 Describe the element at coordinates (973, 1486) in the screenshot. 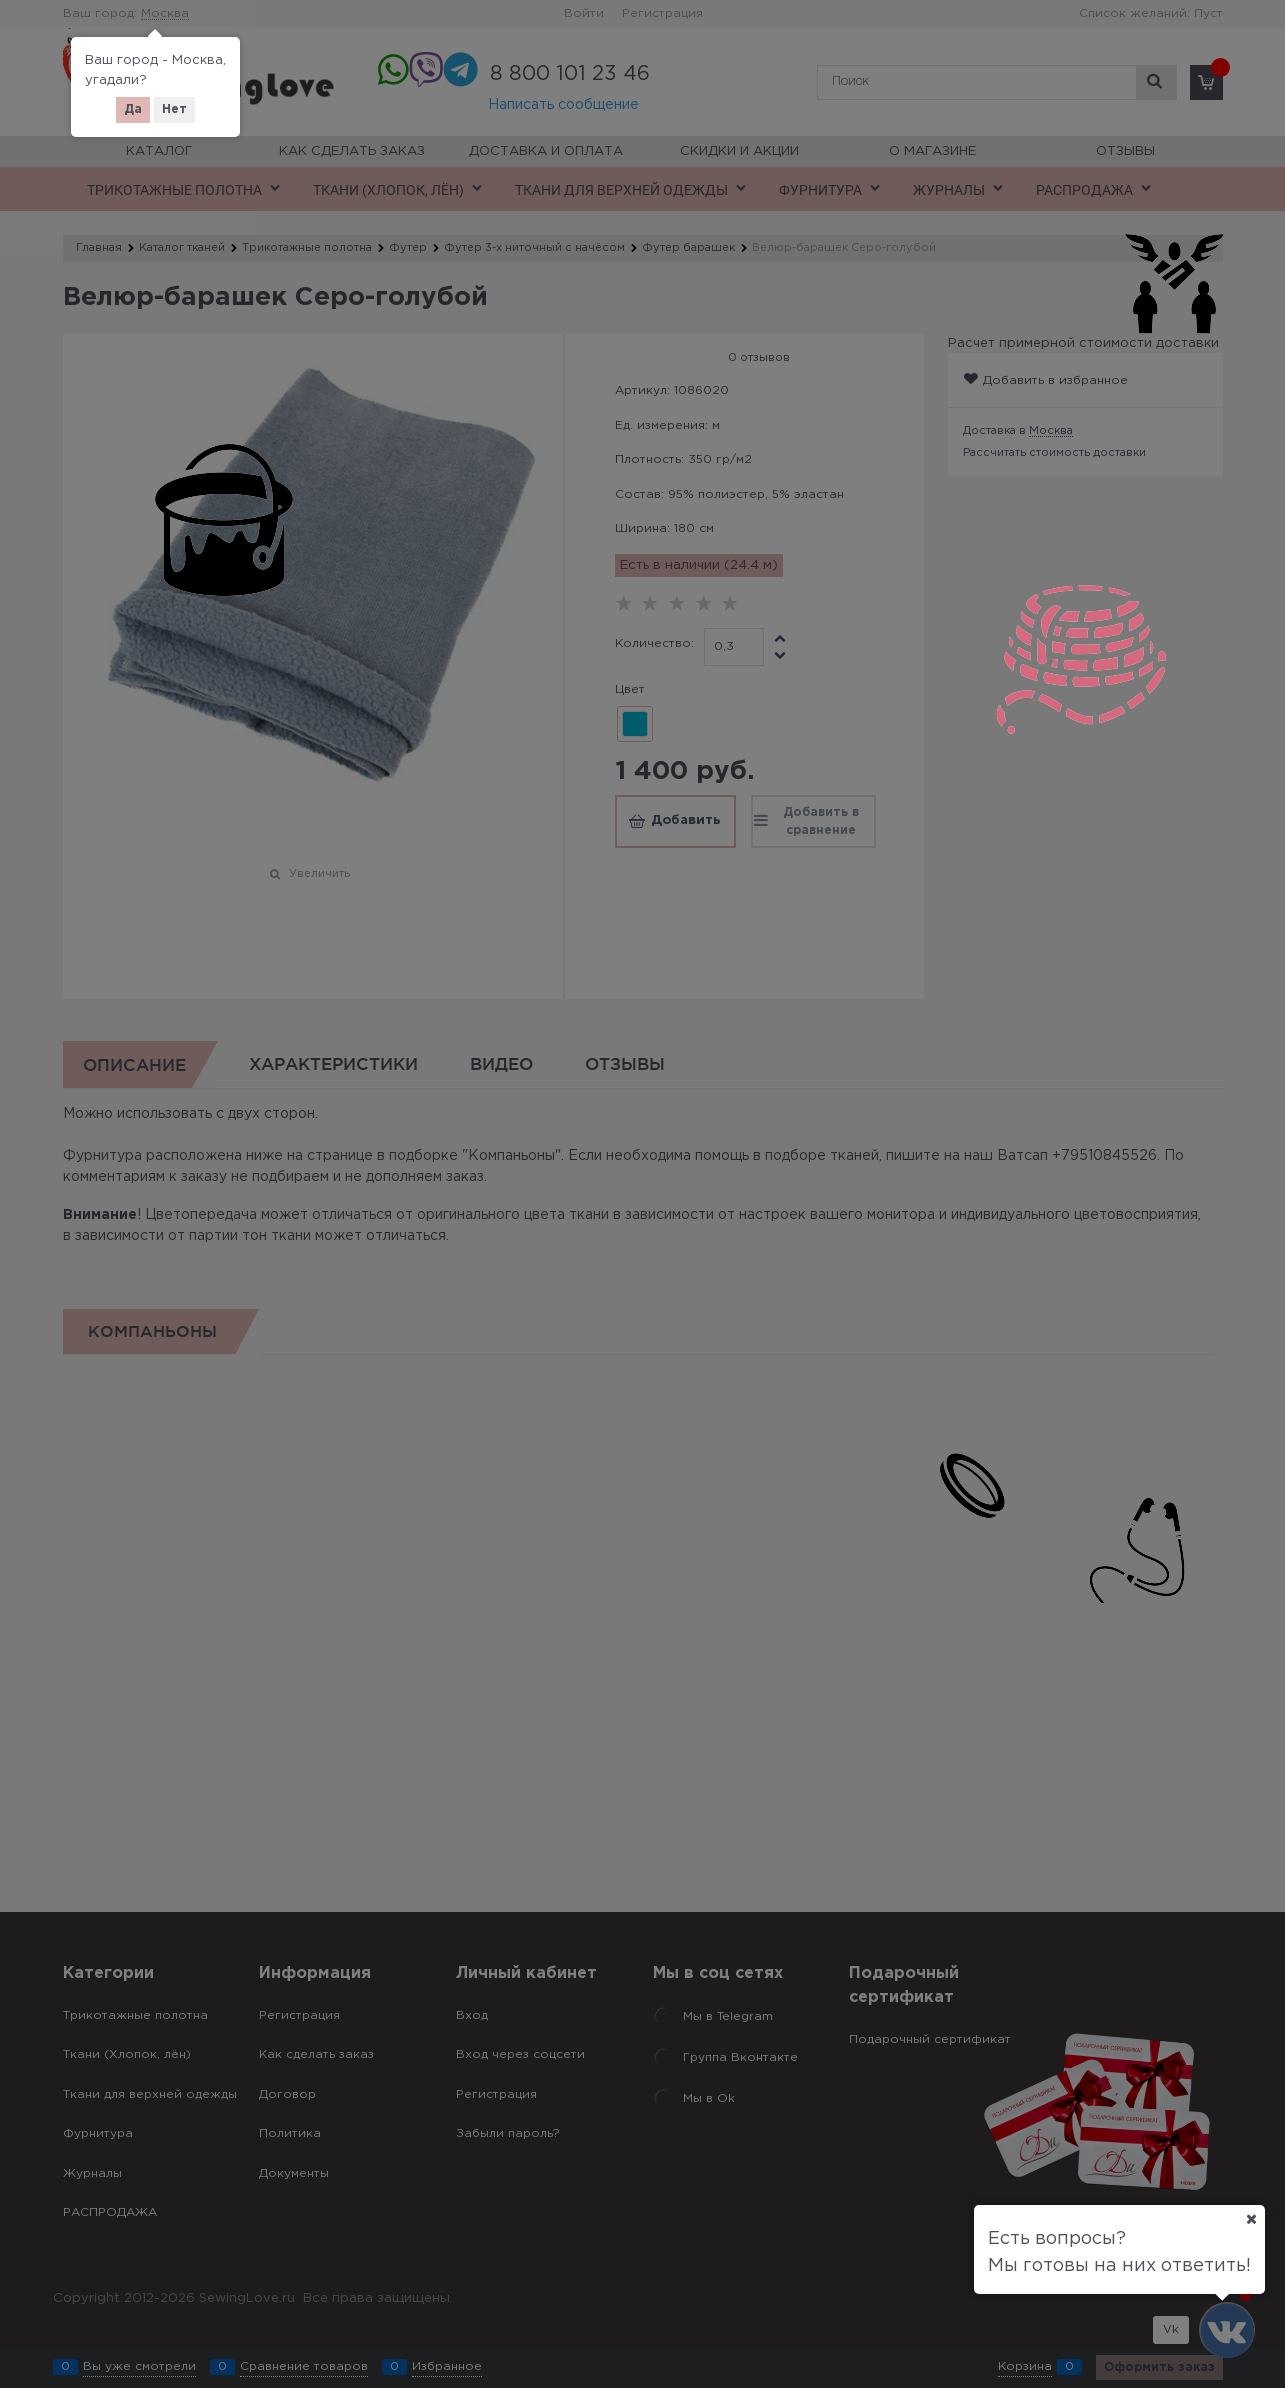

I see `view tire or wheel settings` at that location.